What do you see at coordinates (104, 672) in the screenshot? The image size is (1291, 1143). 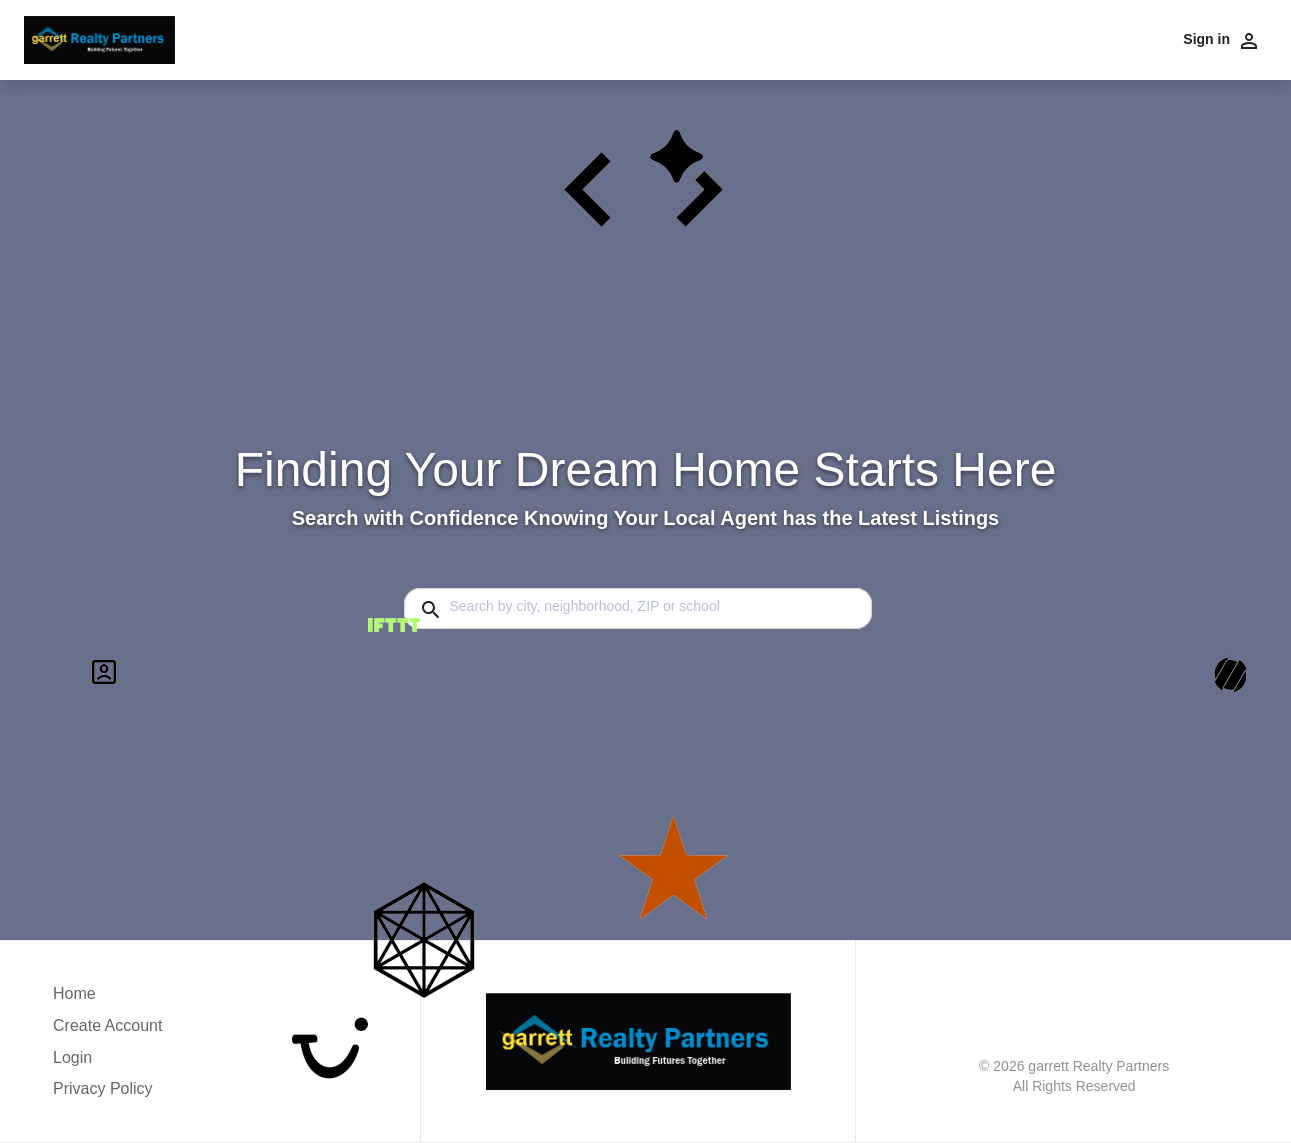 I see `view account profile` at bounding box center [104, 672].